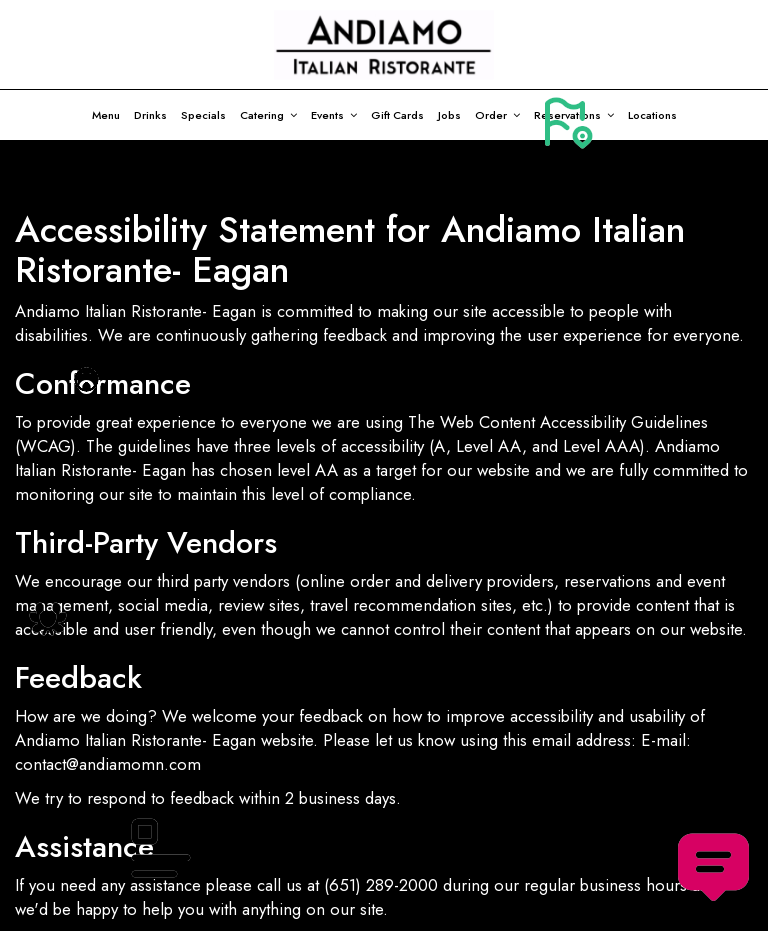 The image size is (768, 931). Describe the element at coordinates (161, 848) in the screenshot. I see `add a caption to an image or media` at that location.